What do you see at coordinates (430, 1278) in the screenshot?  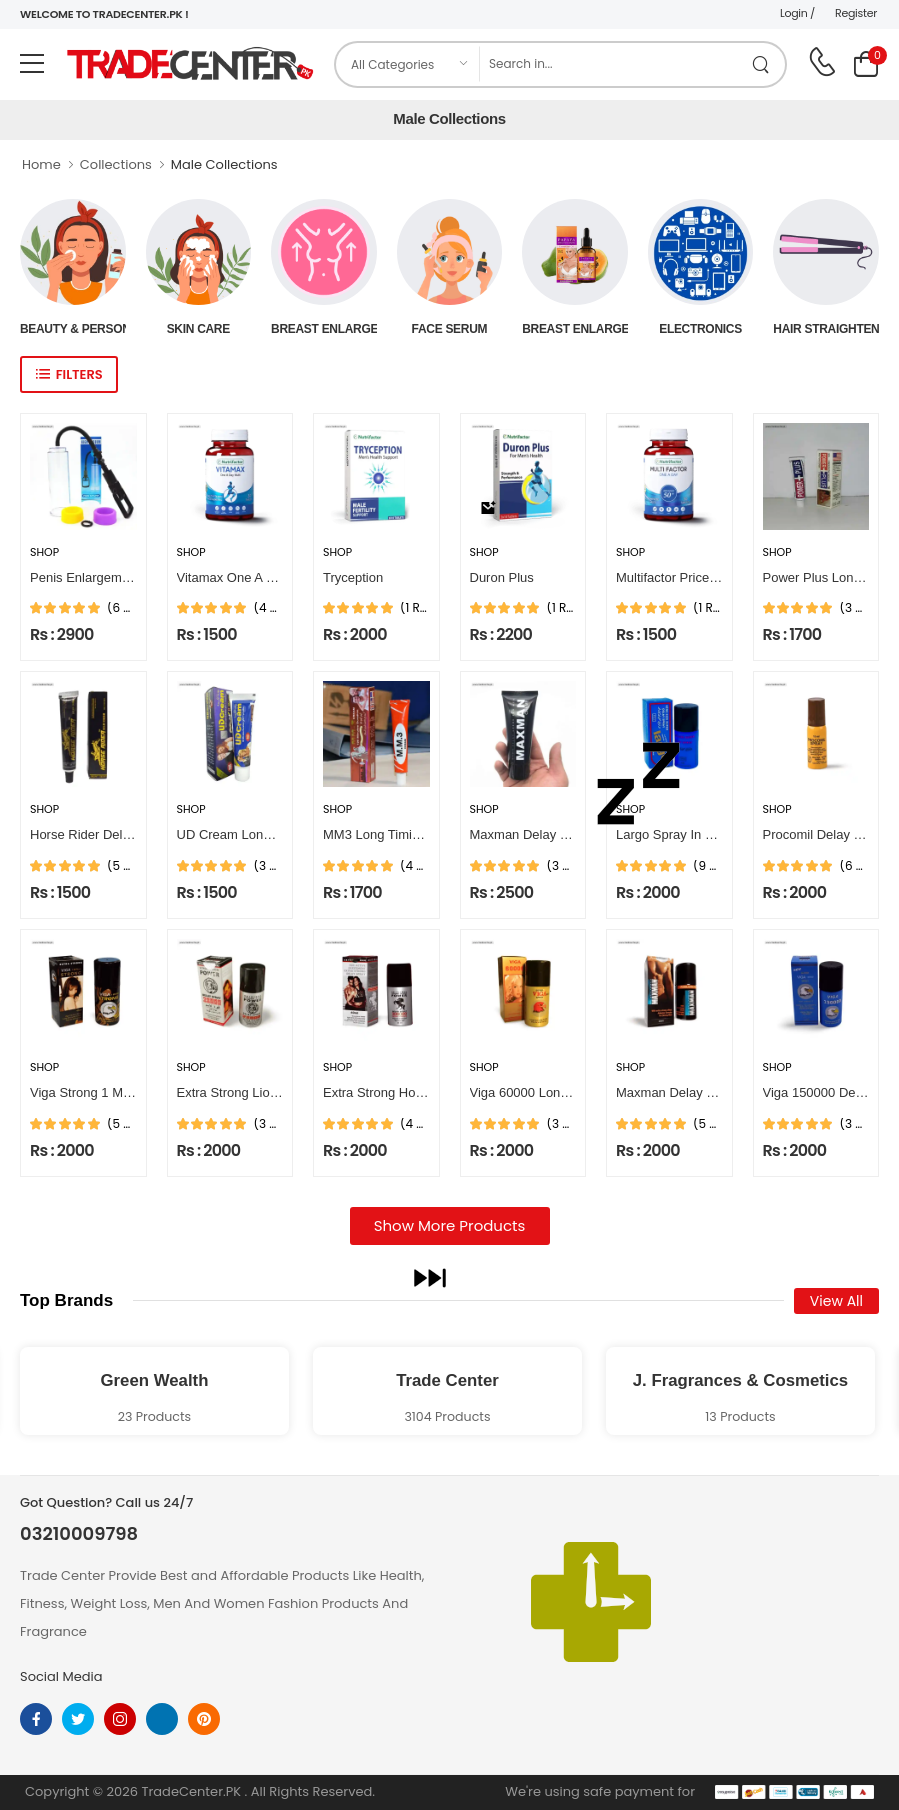 I see `skip to the end of the track` at bounding box center [430, 1278].